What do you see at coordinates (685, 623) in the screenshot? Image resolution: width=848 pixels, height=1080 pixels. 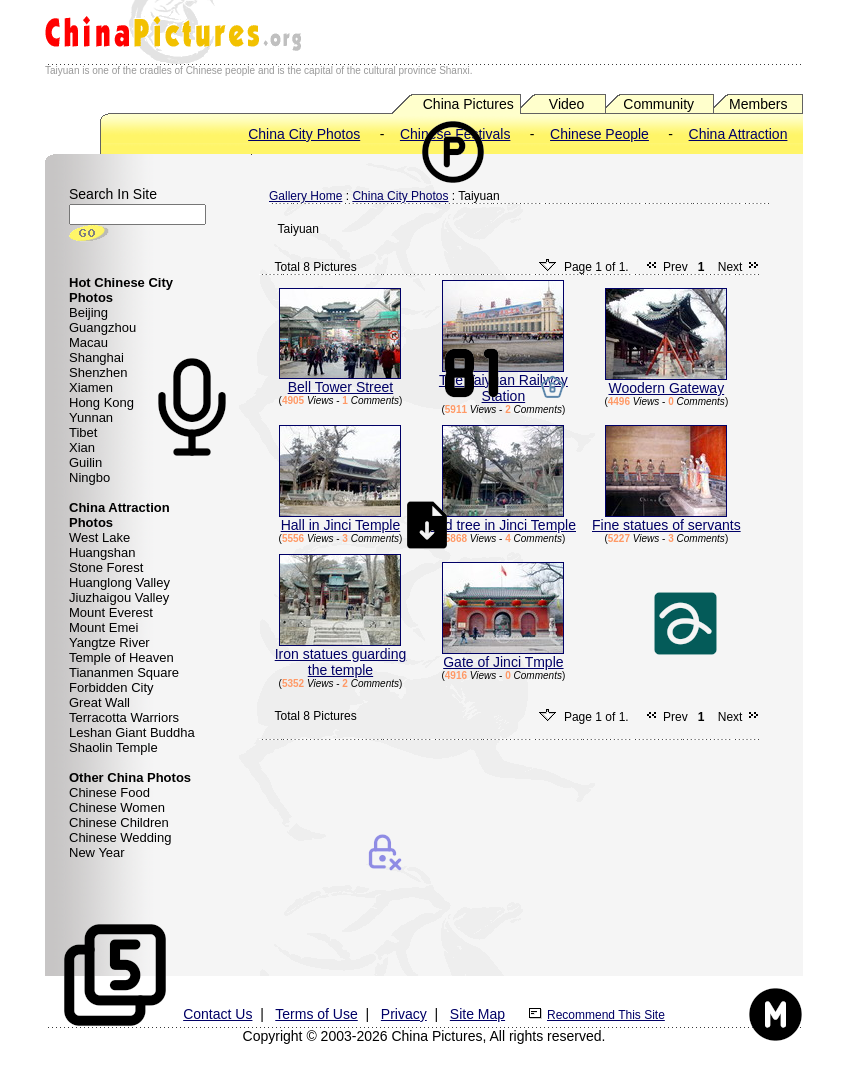 I see `freehand drawing or sketch tool` at bounding box center [685, 623].